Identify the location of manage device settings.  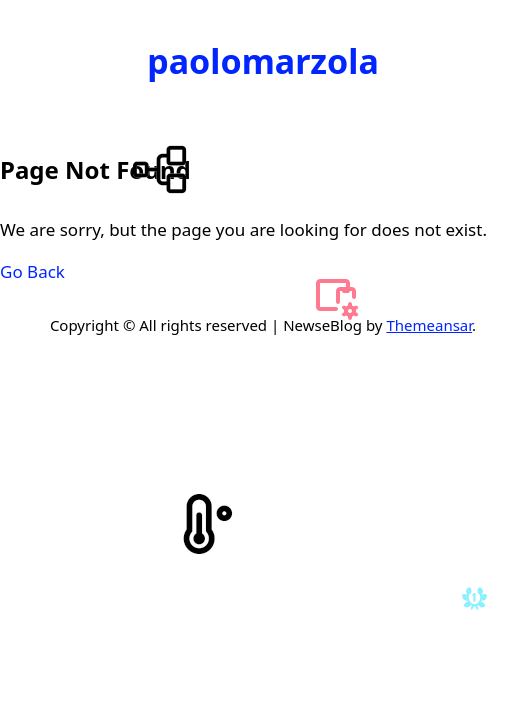
(336, 297).